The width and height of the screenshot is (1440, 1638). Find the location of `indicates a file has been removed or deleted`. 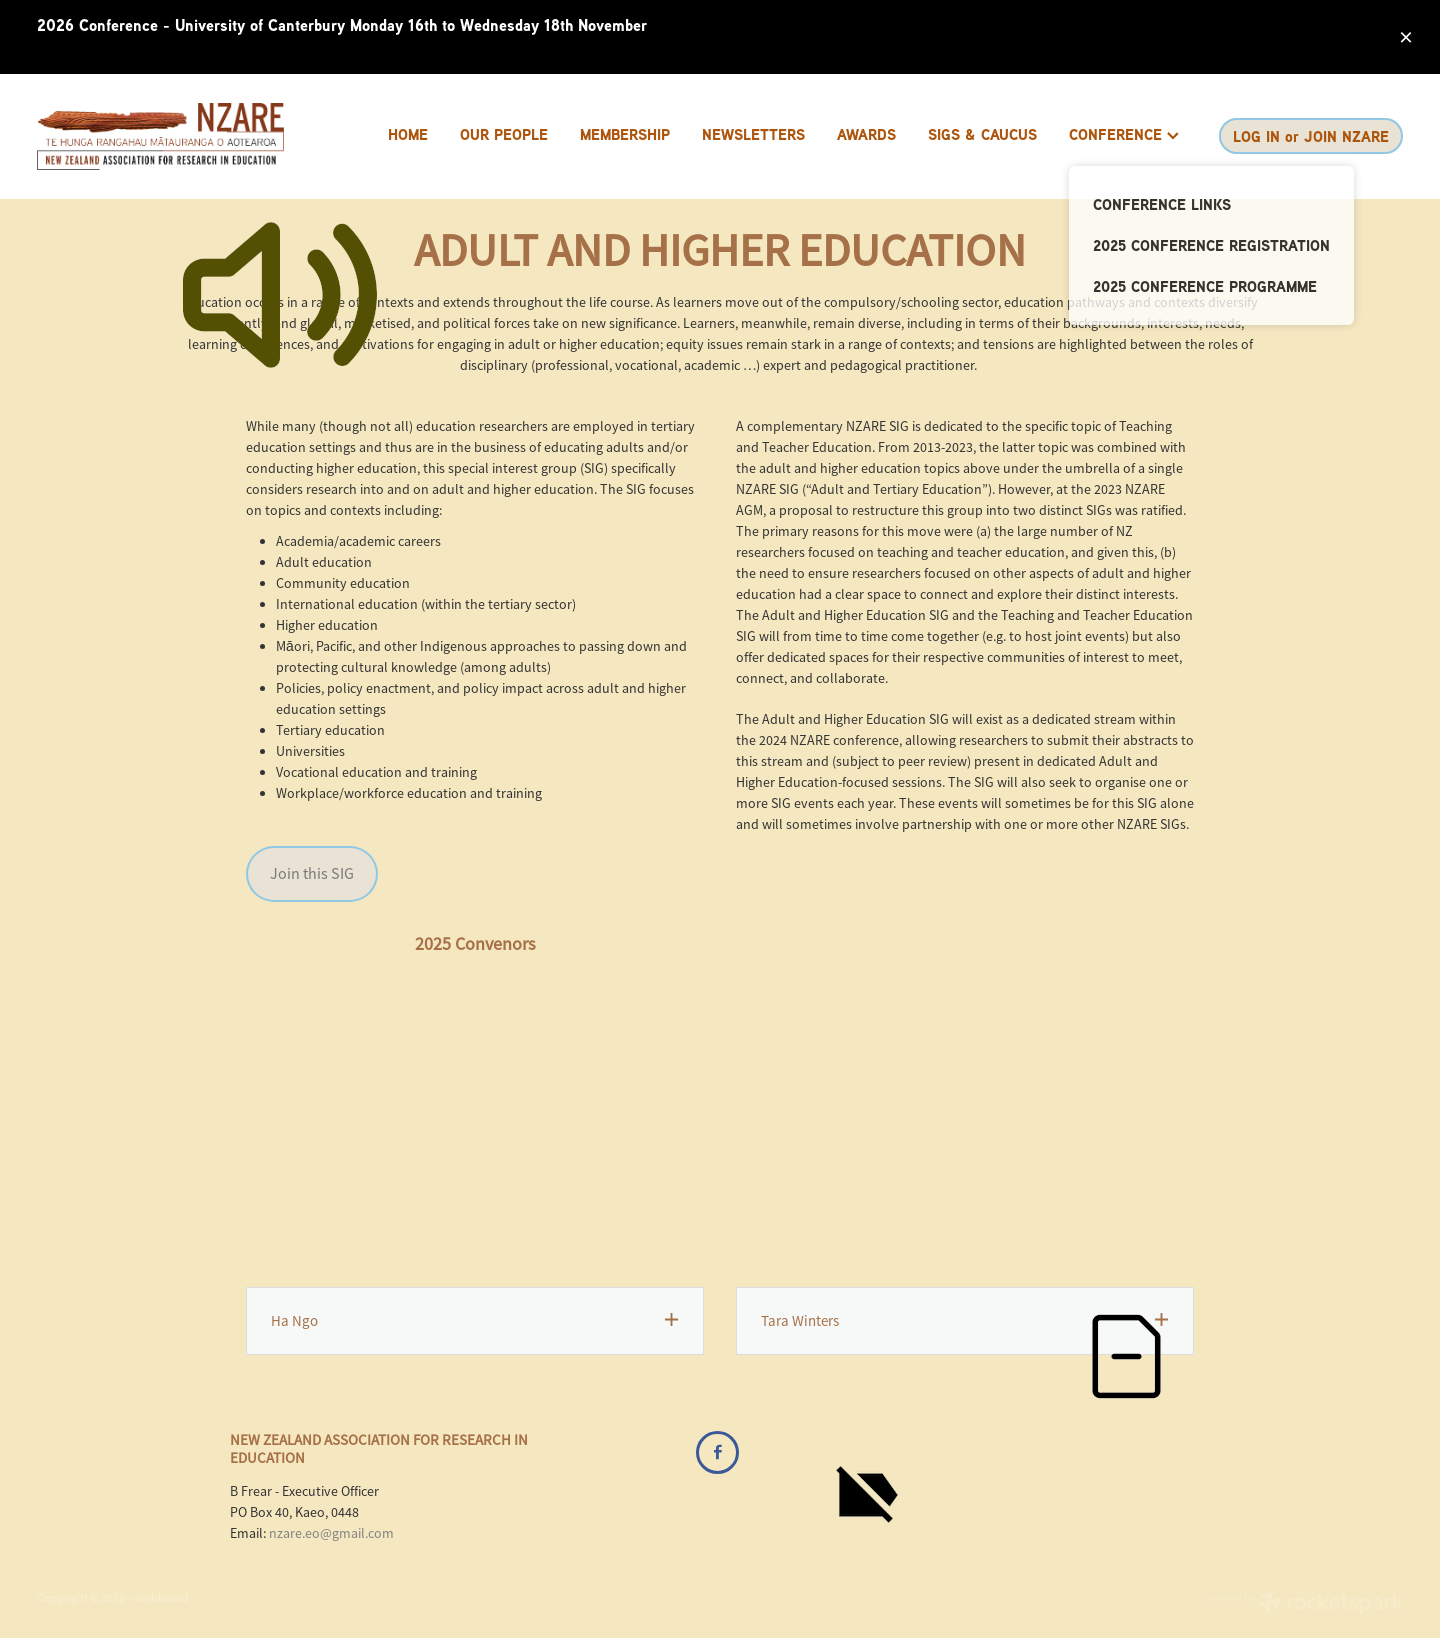

indicates a file has been removed or deleted is located at coordinates (1126, 1356).